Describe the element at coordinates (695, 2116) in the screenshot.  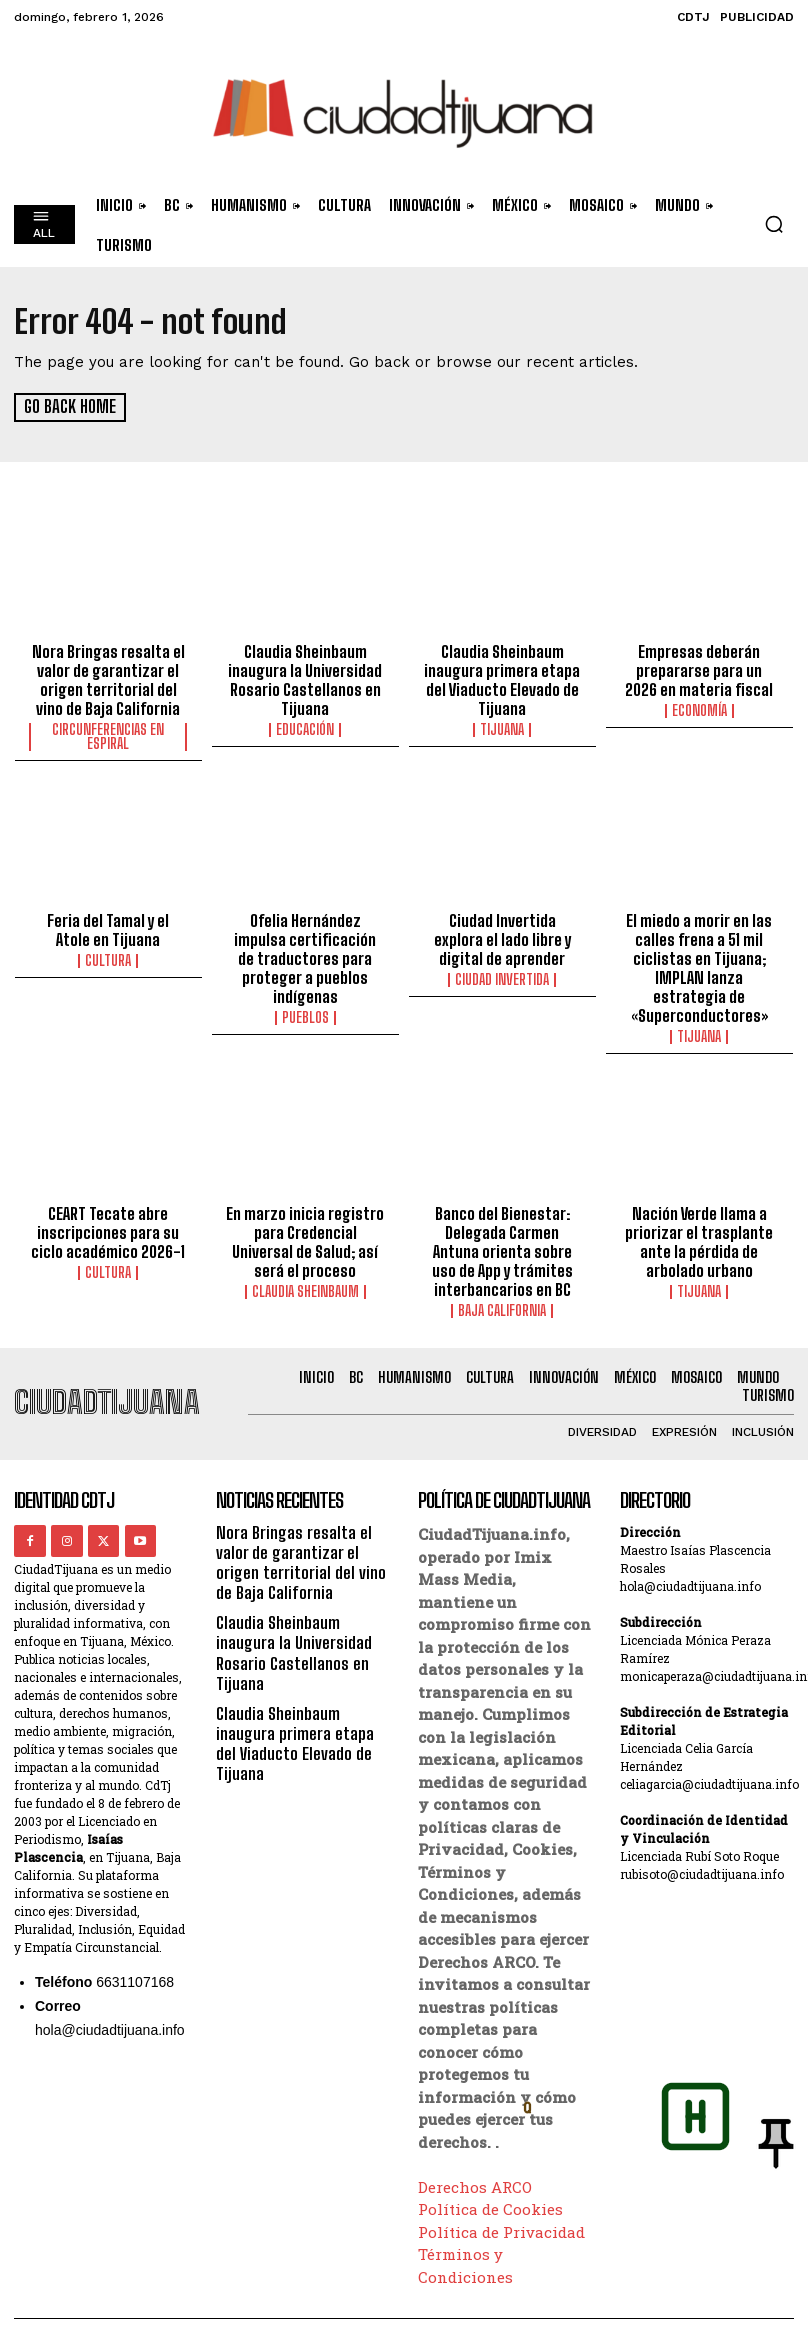
I see `find nearby hospitals or medical facilities` at that location.